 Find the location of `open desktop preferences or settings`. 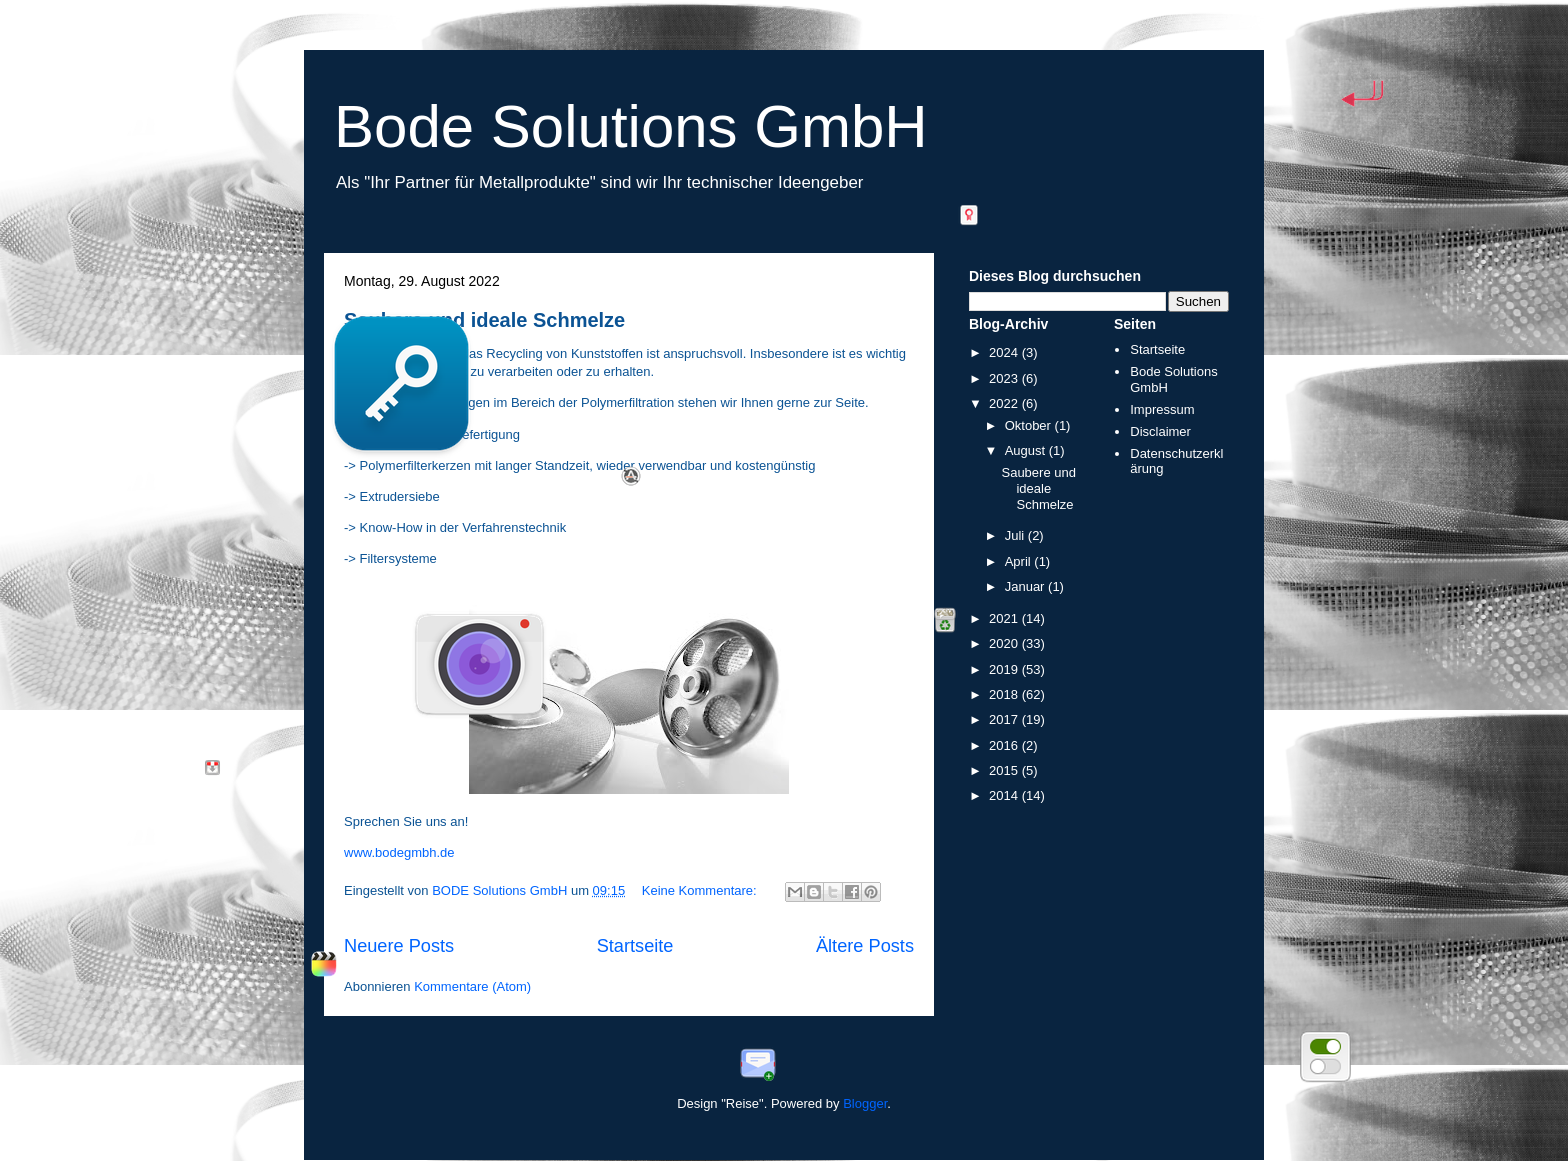

open desktop preferences or settings is located at coordinates (1325, 1056).